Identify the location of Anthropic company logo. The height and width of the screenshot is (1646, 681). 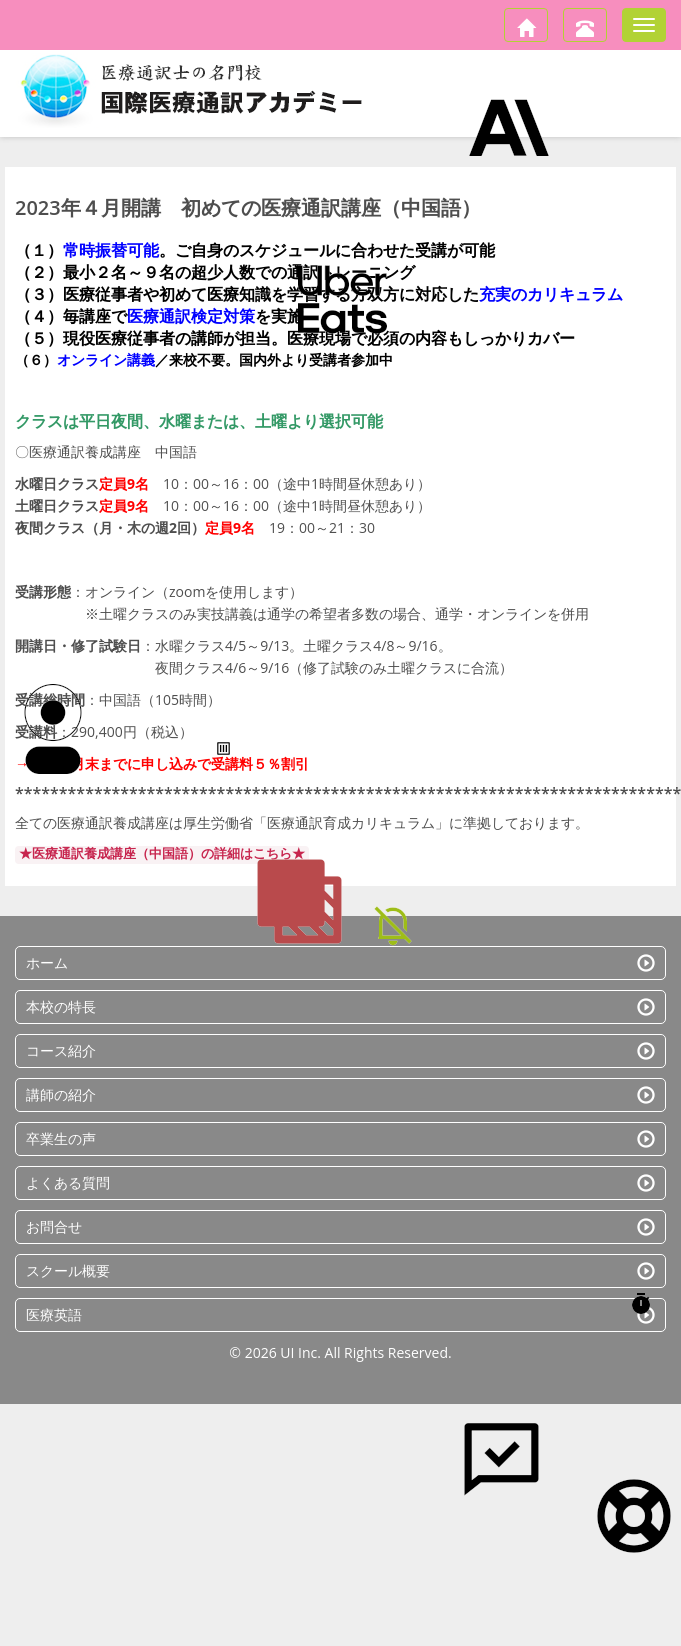
(509, 126).